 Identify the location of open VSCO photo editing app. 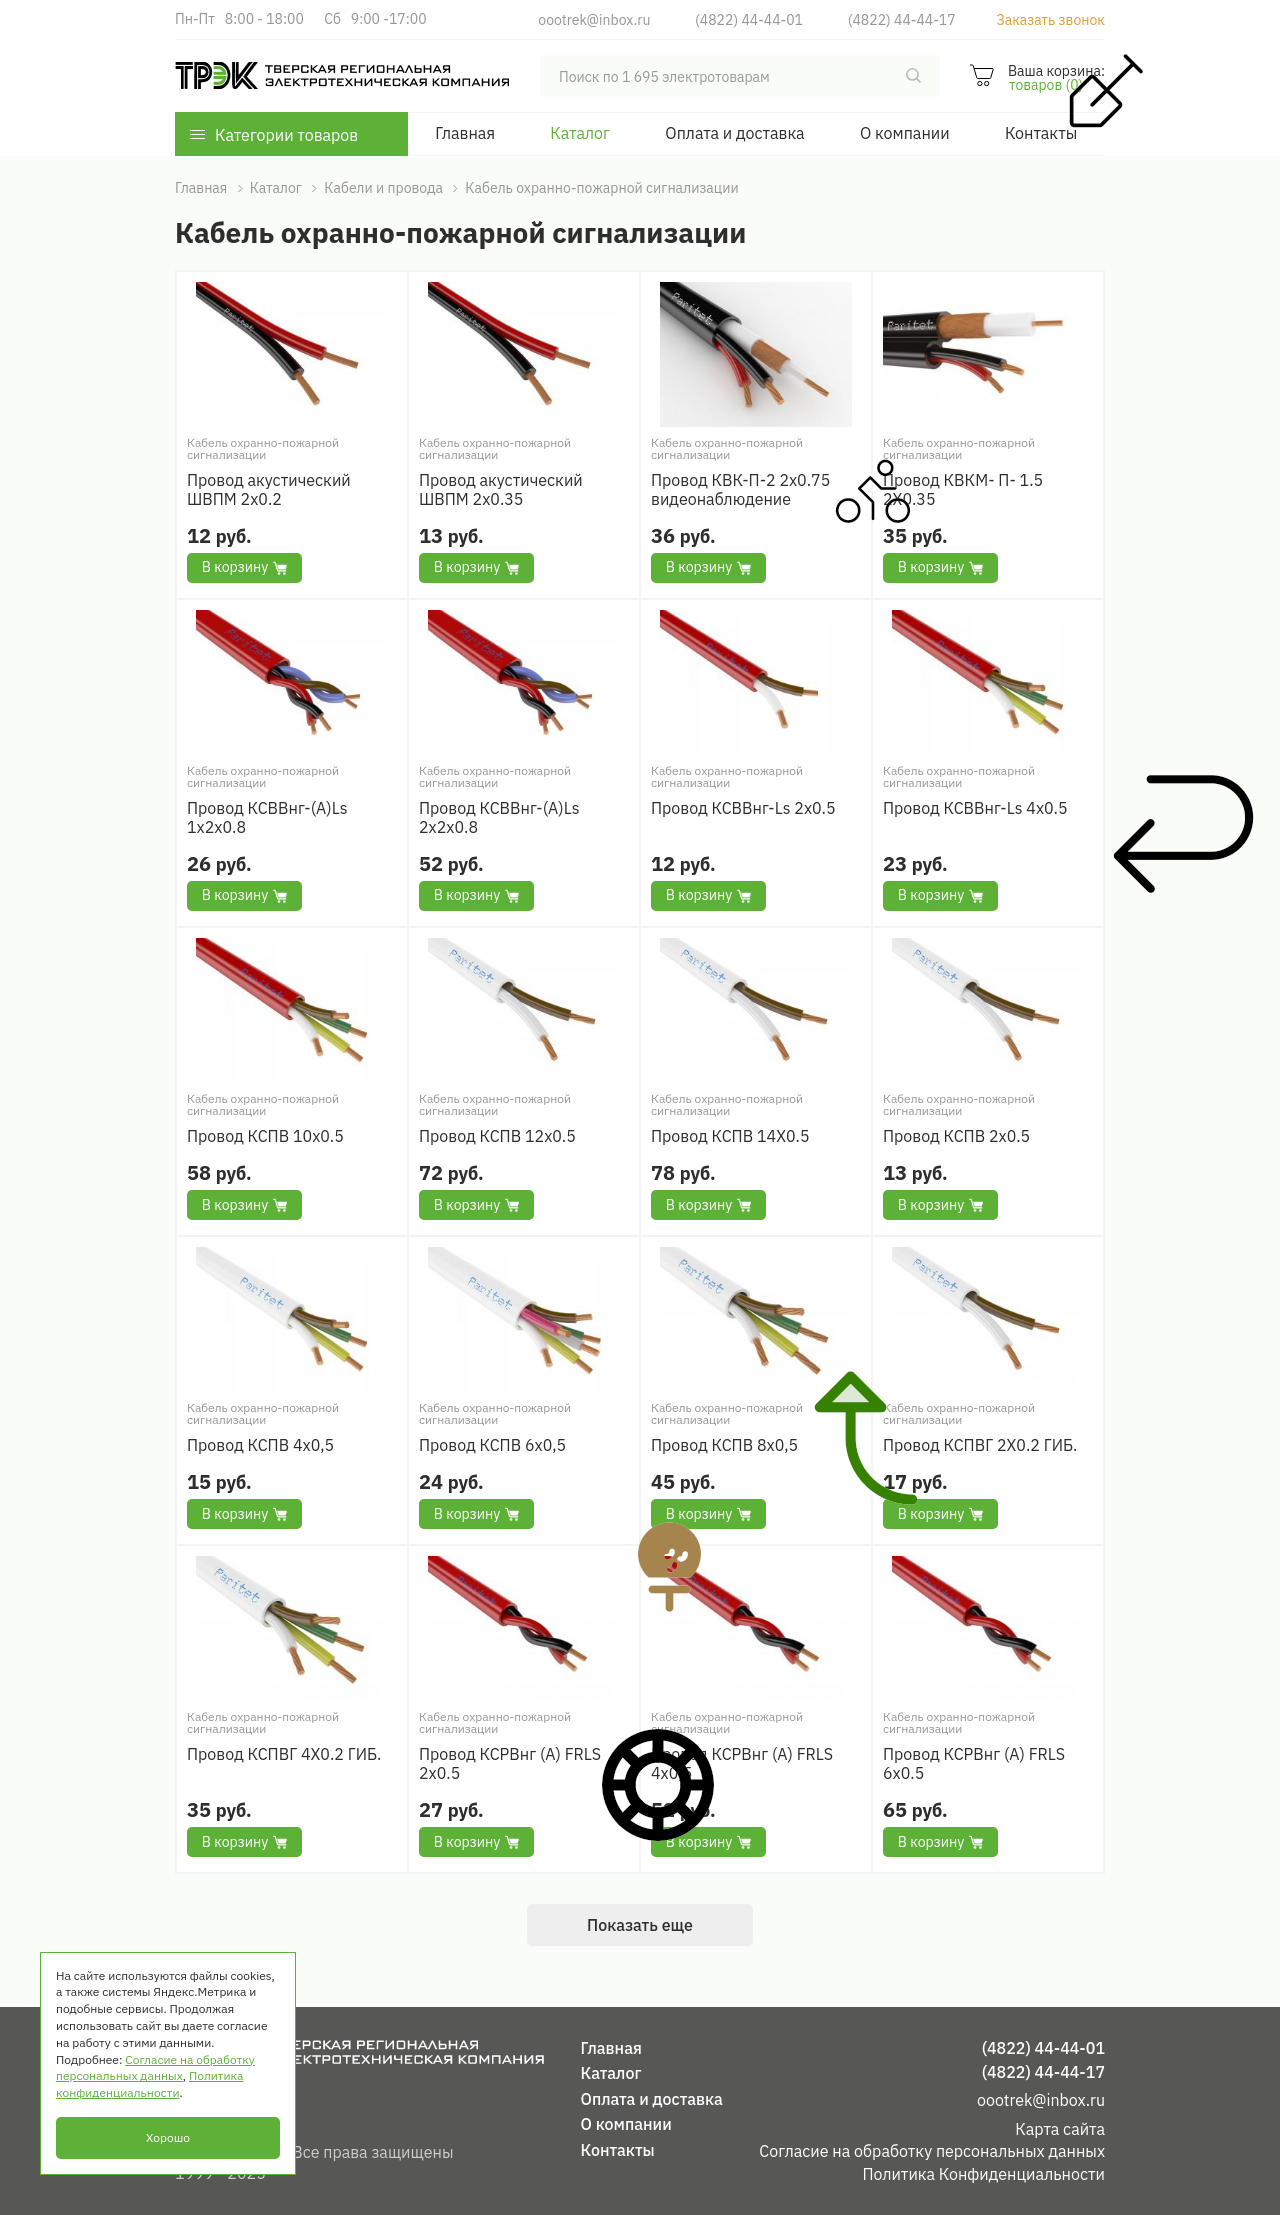
(658, 1785).